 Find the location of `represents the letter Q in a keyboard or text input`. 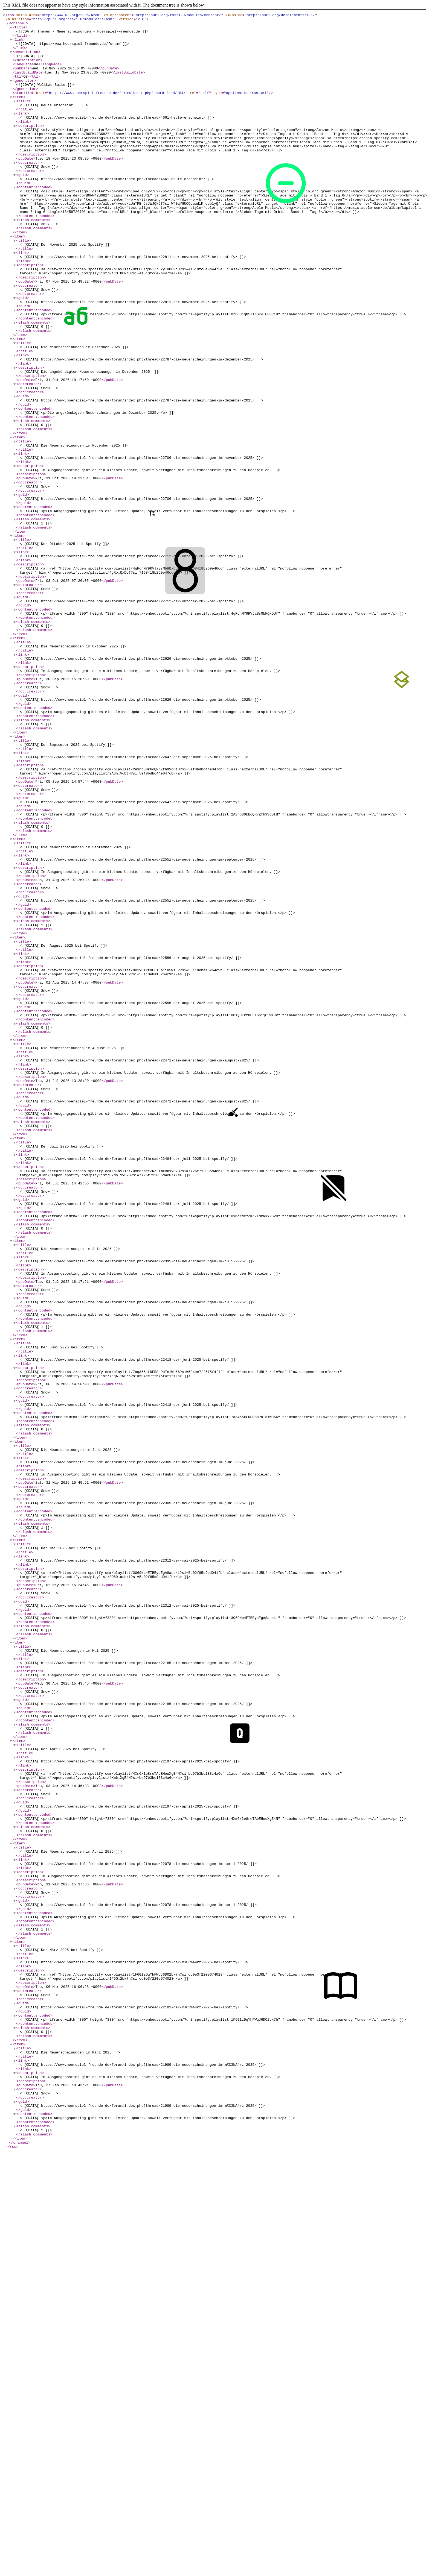

represents the letter Q in a keyboard or text input is located at coordinates (240, 1733).